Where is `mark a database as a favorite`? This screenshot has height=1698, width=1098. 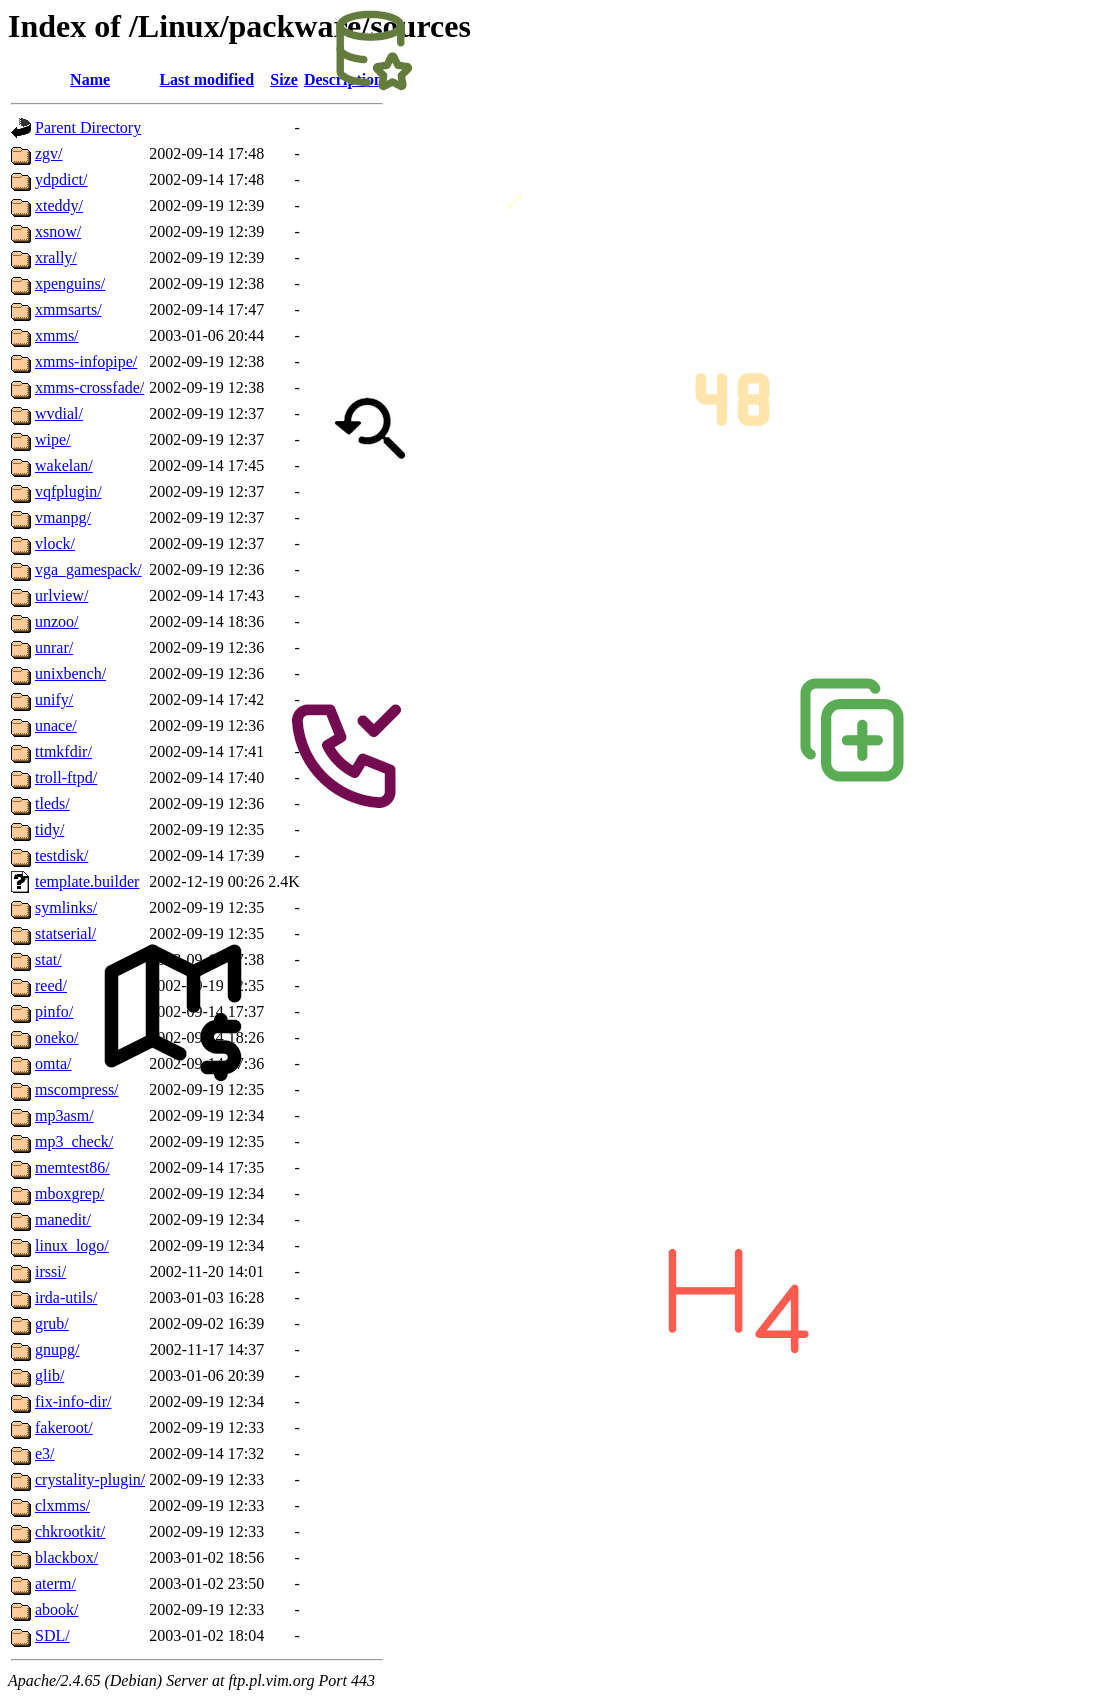 mark a database as a favorite is located at coordinates (370, 48).